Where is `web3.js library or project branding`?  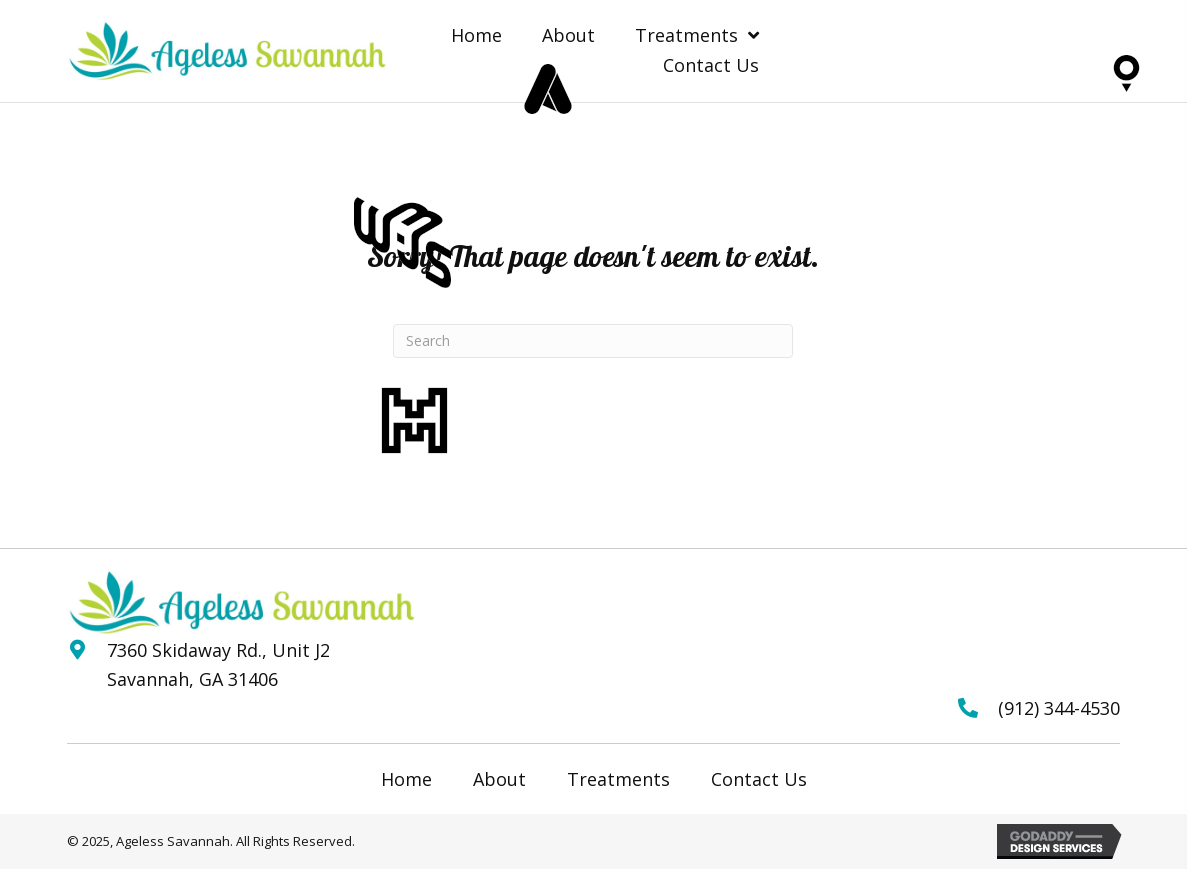 web3.js library or project branding is located at coordinates (402, 242).